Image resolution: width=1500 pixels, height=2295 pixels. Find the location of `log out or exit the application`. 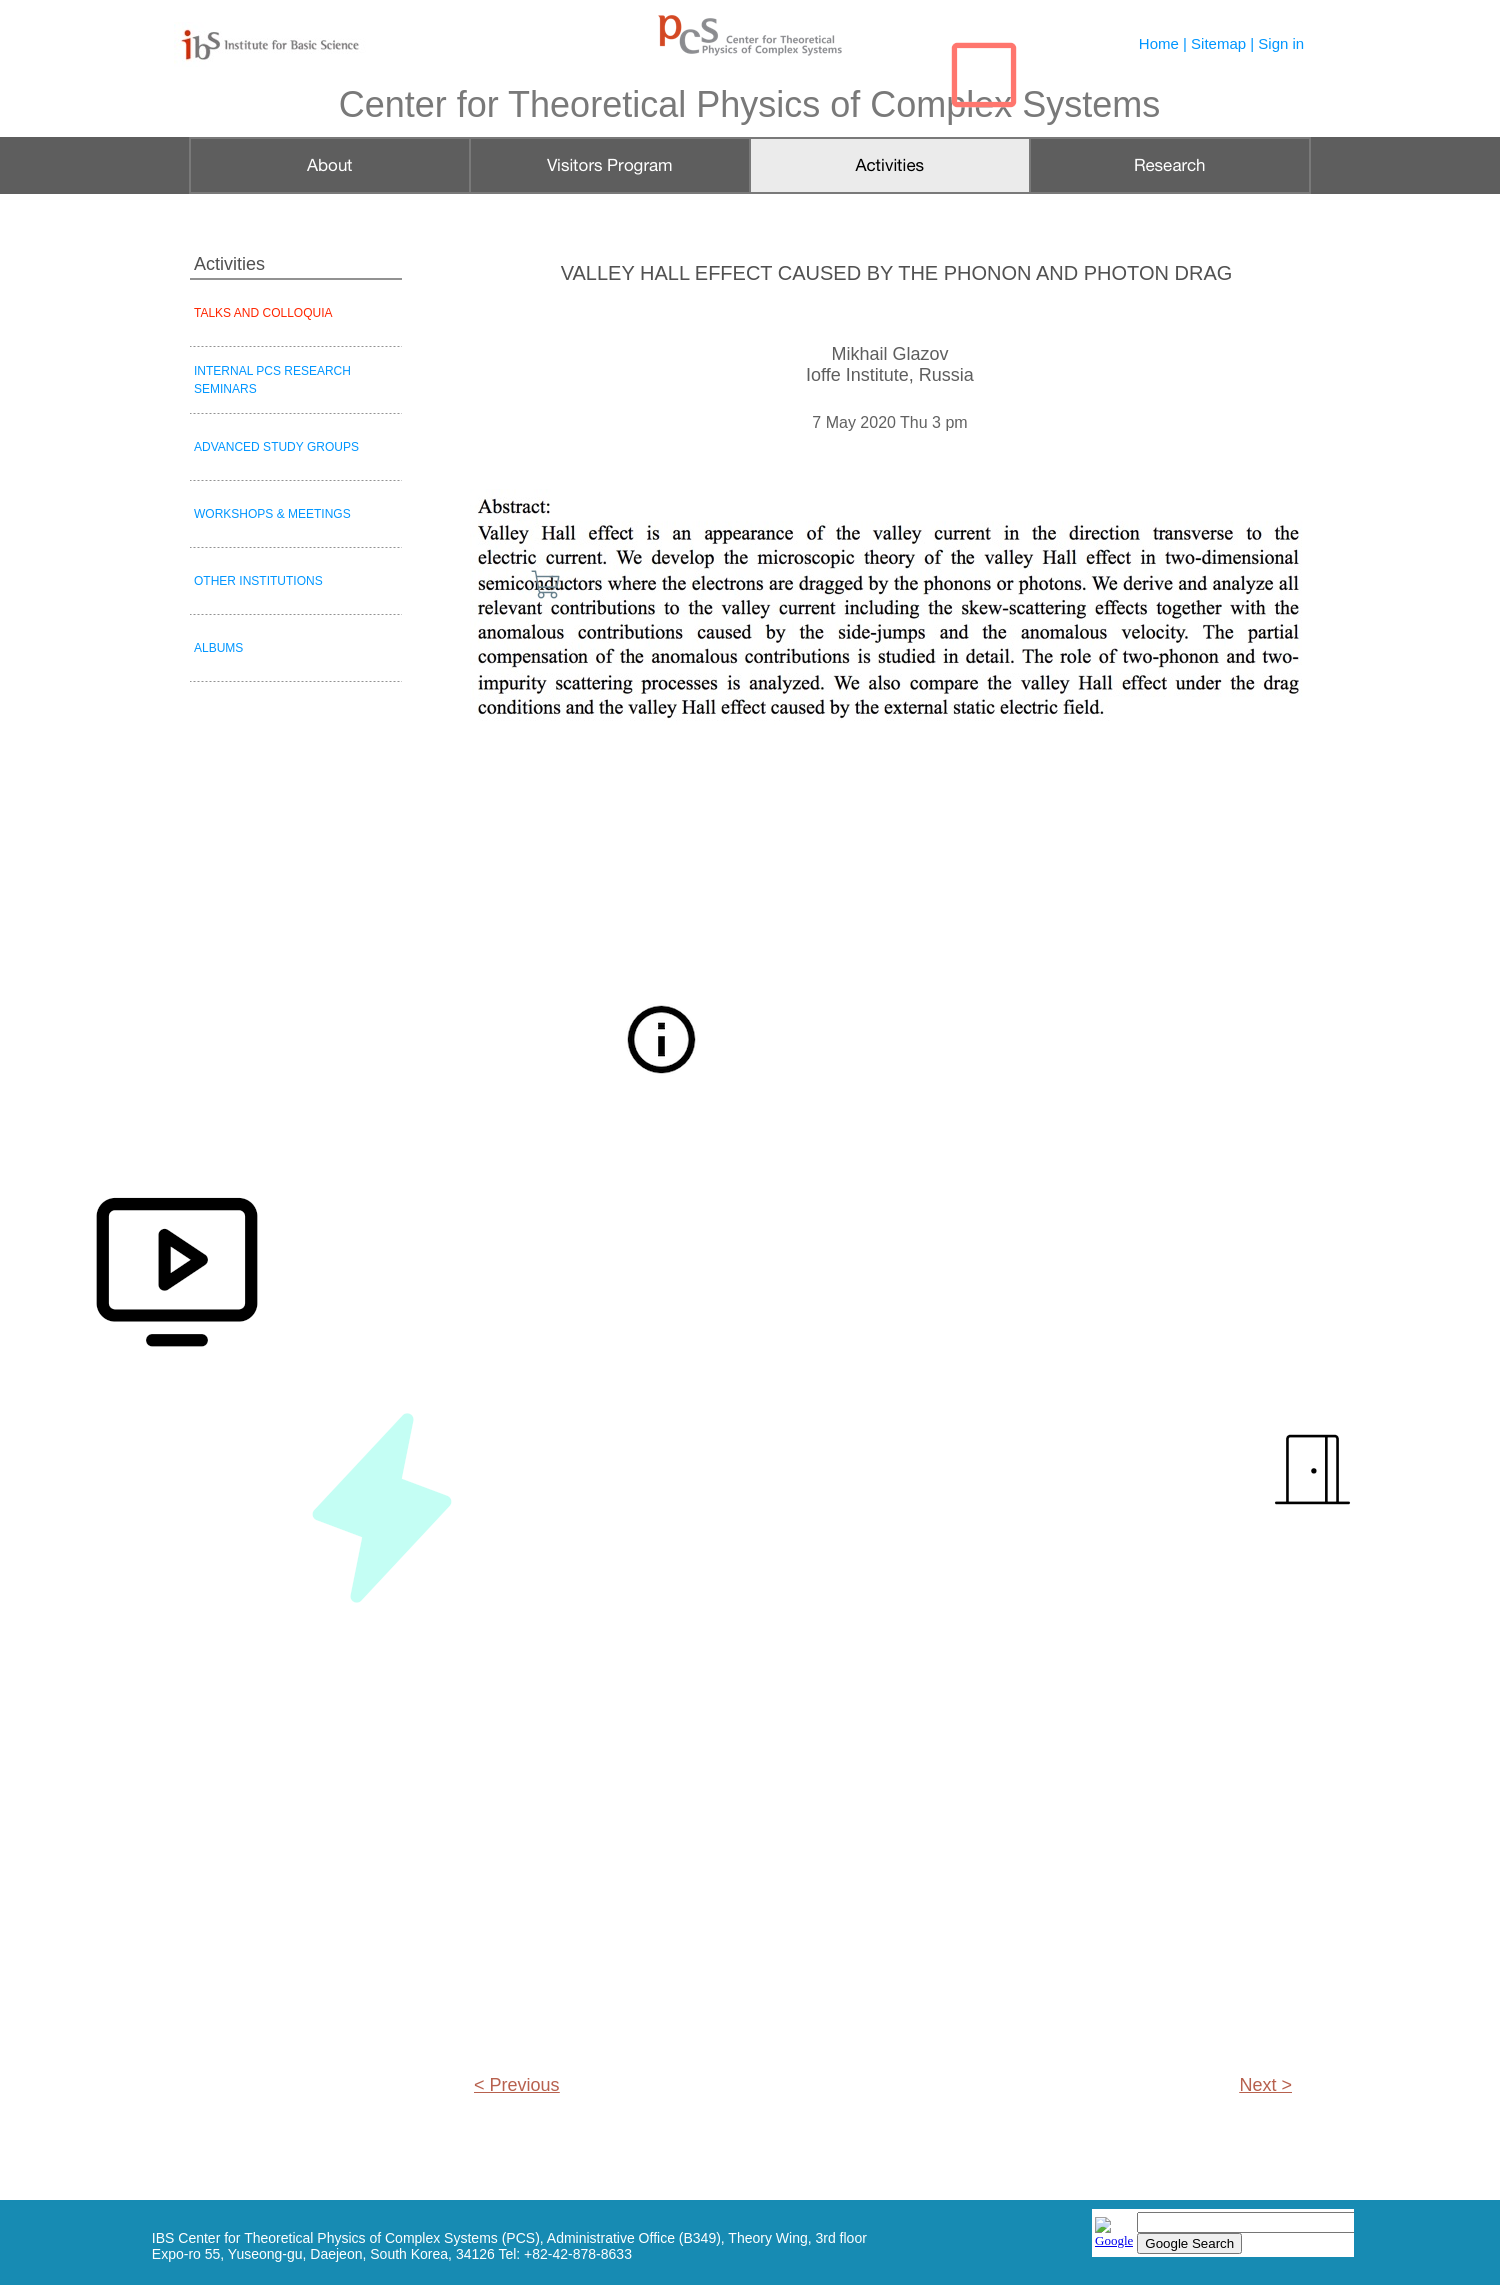

log out or exit the application is located at coordinates (1312, 1469).